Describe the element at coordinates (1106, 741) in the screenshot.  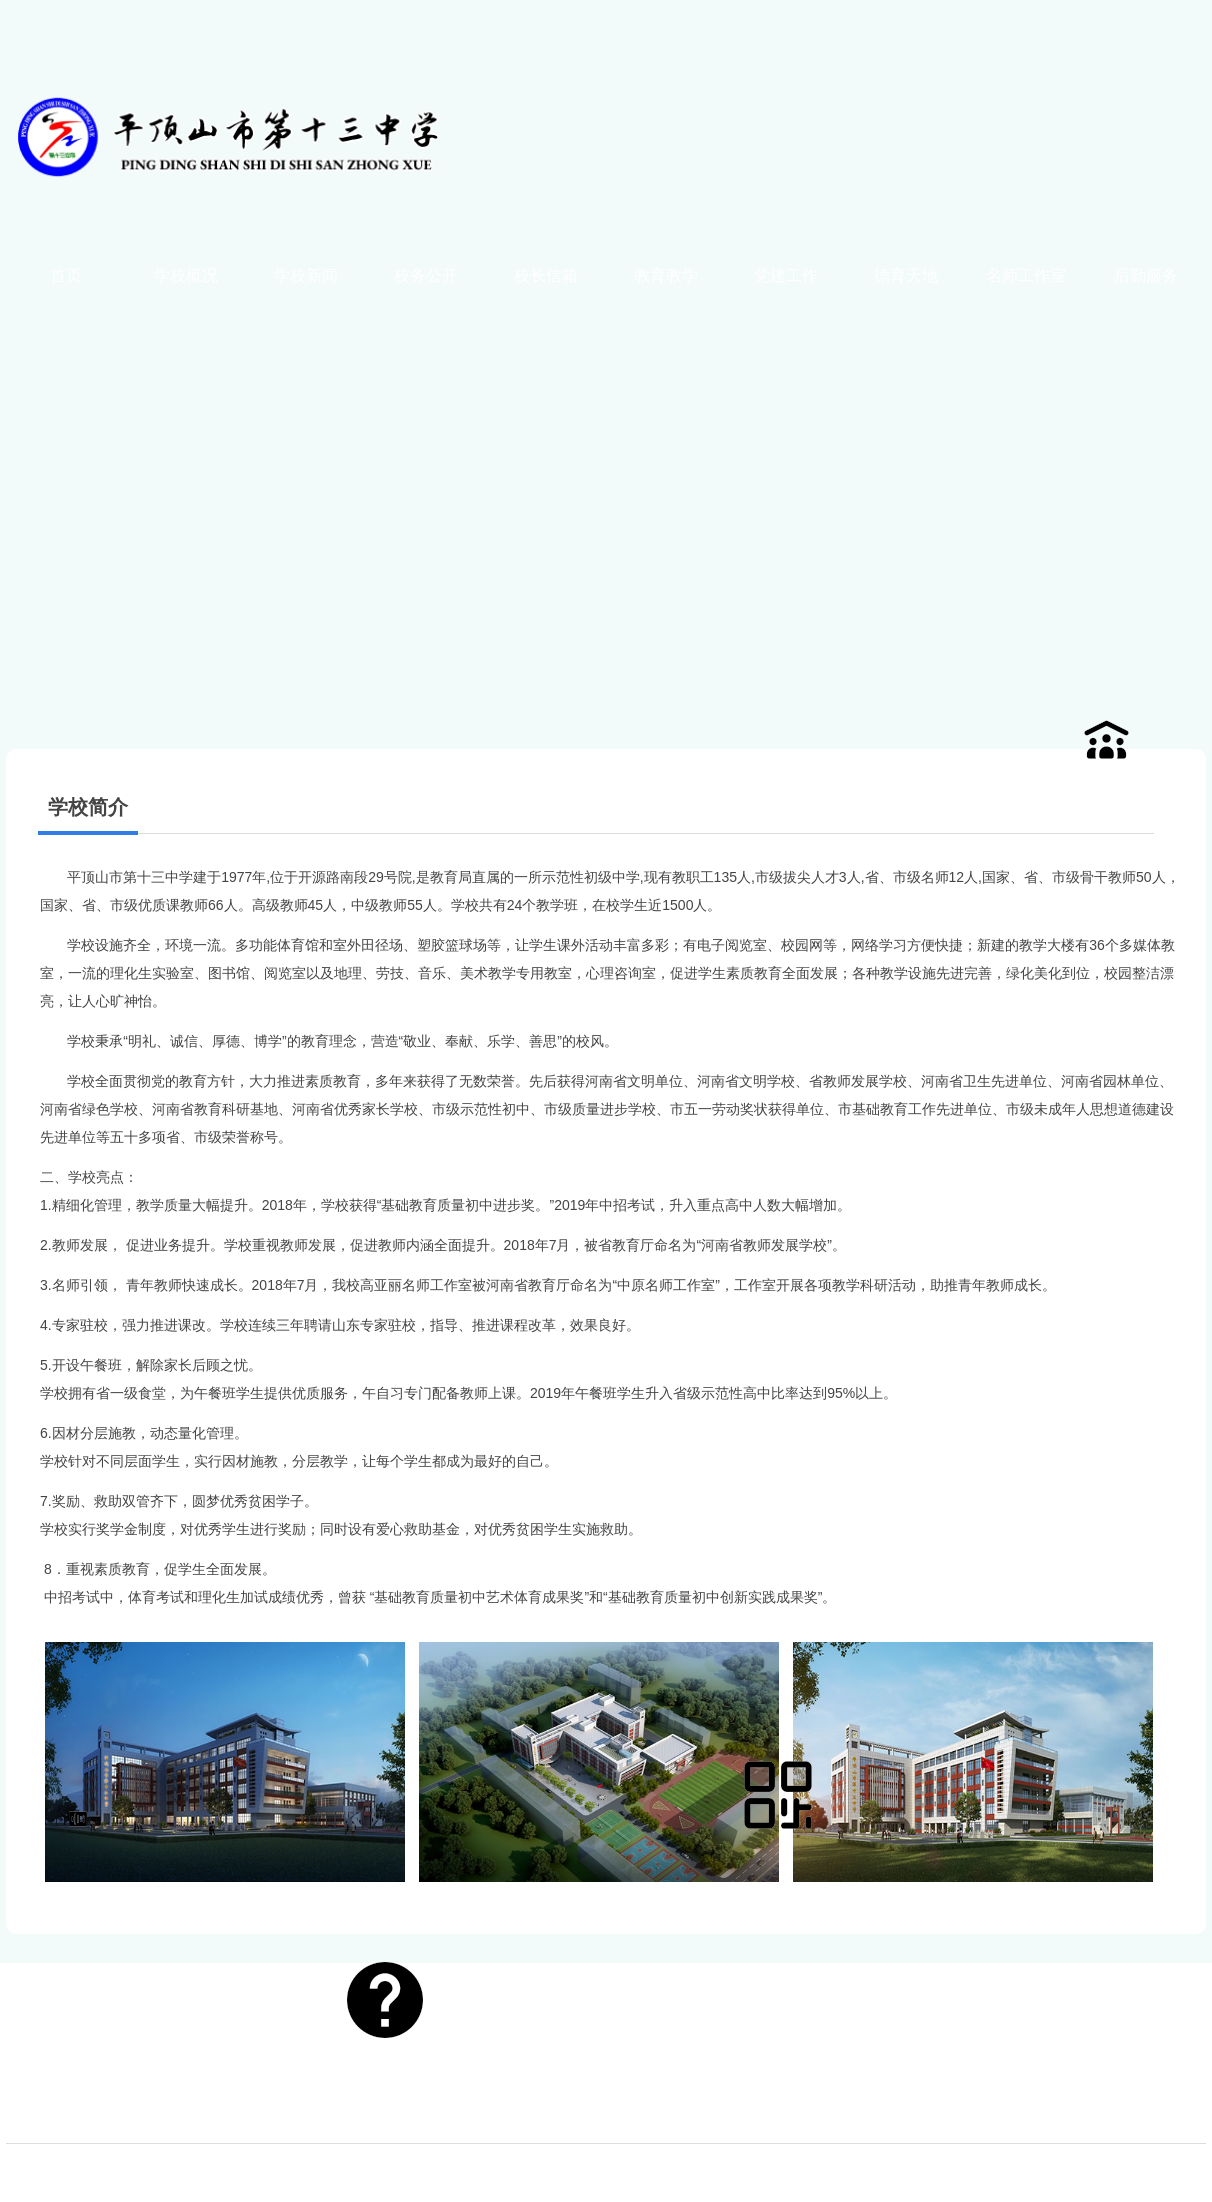
I see `view household or family members` at that location.